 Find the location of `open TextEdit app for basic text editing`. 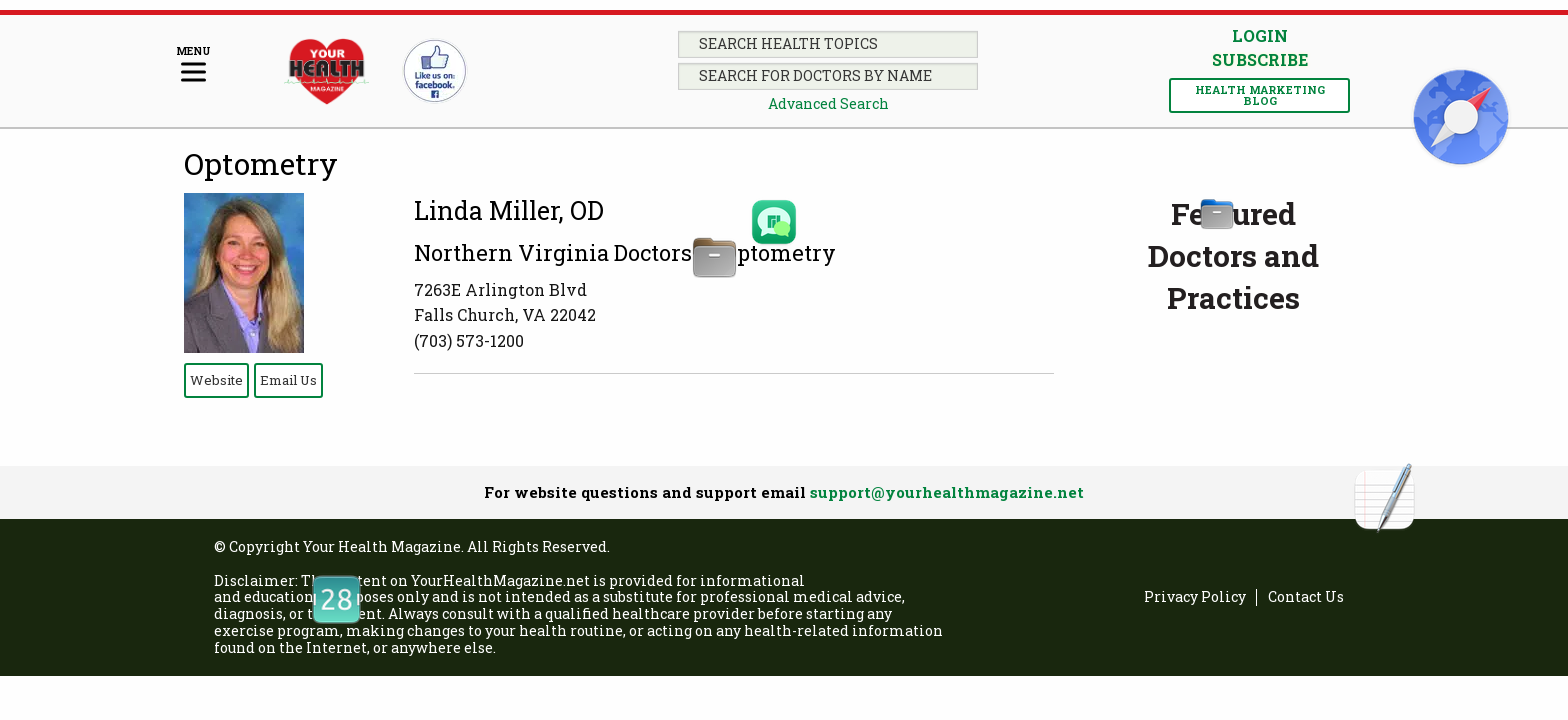

open TextEdit app for basic text editing is located at coordinates (1384, 499).